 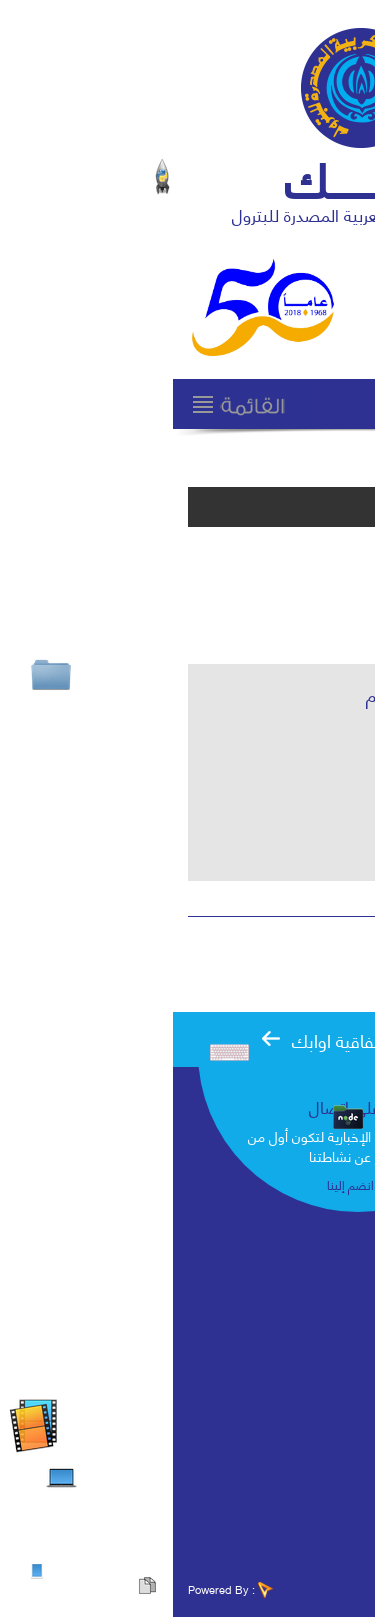 I want to click on launch python interpreter application, so click(x=162, y=176).